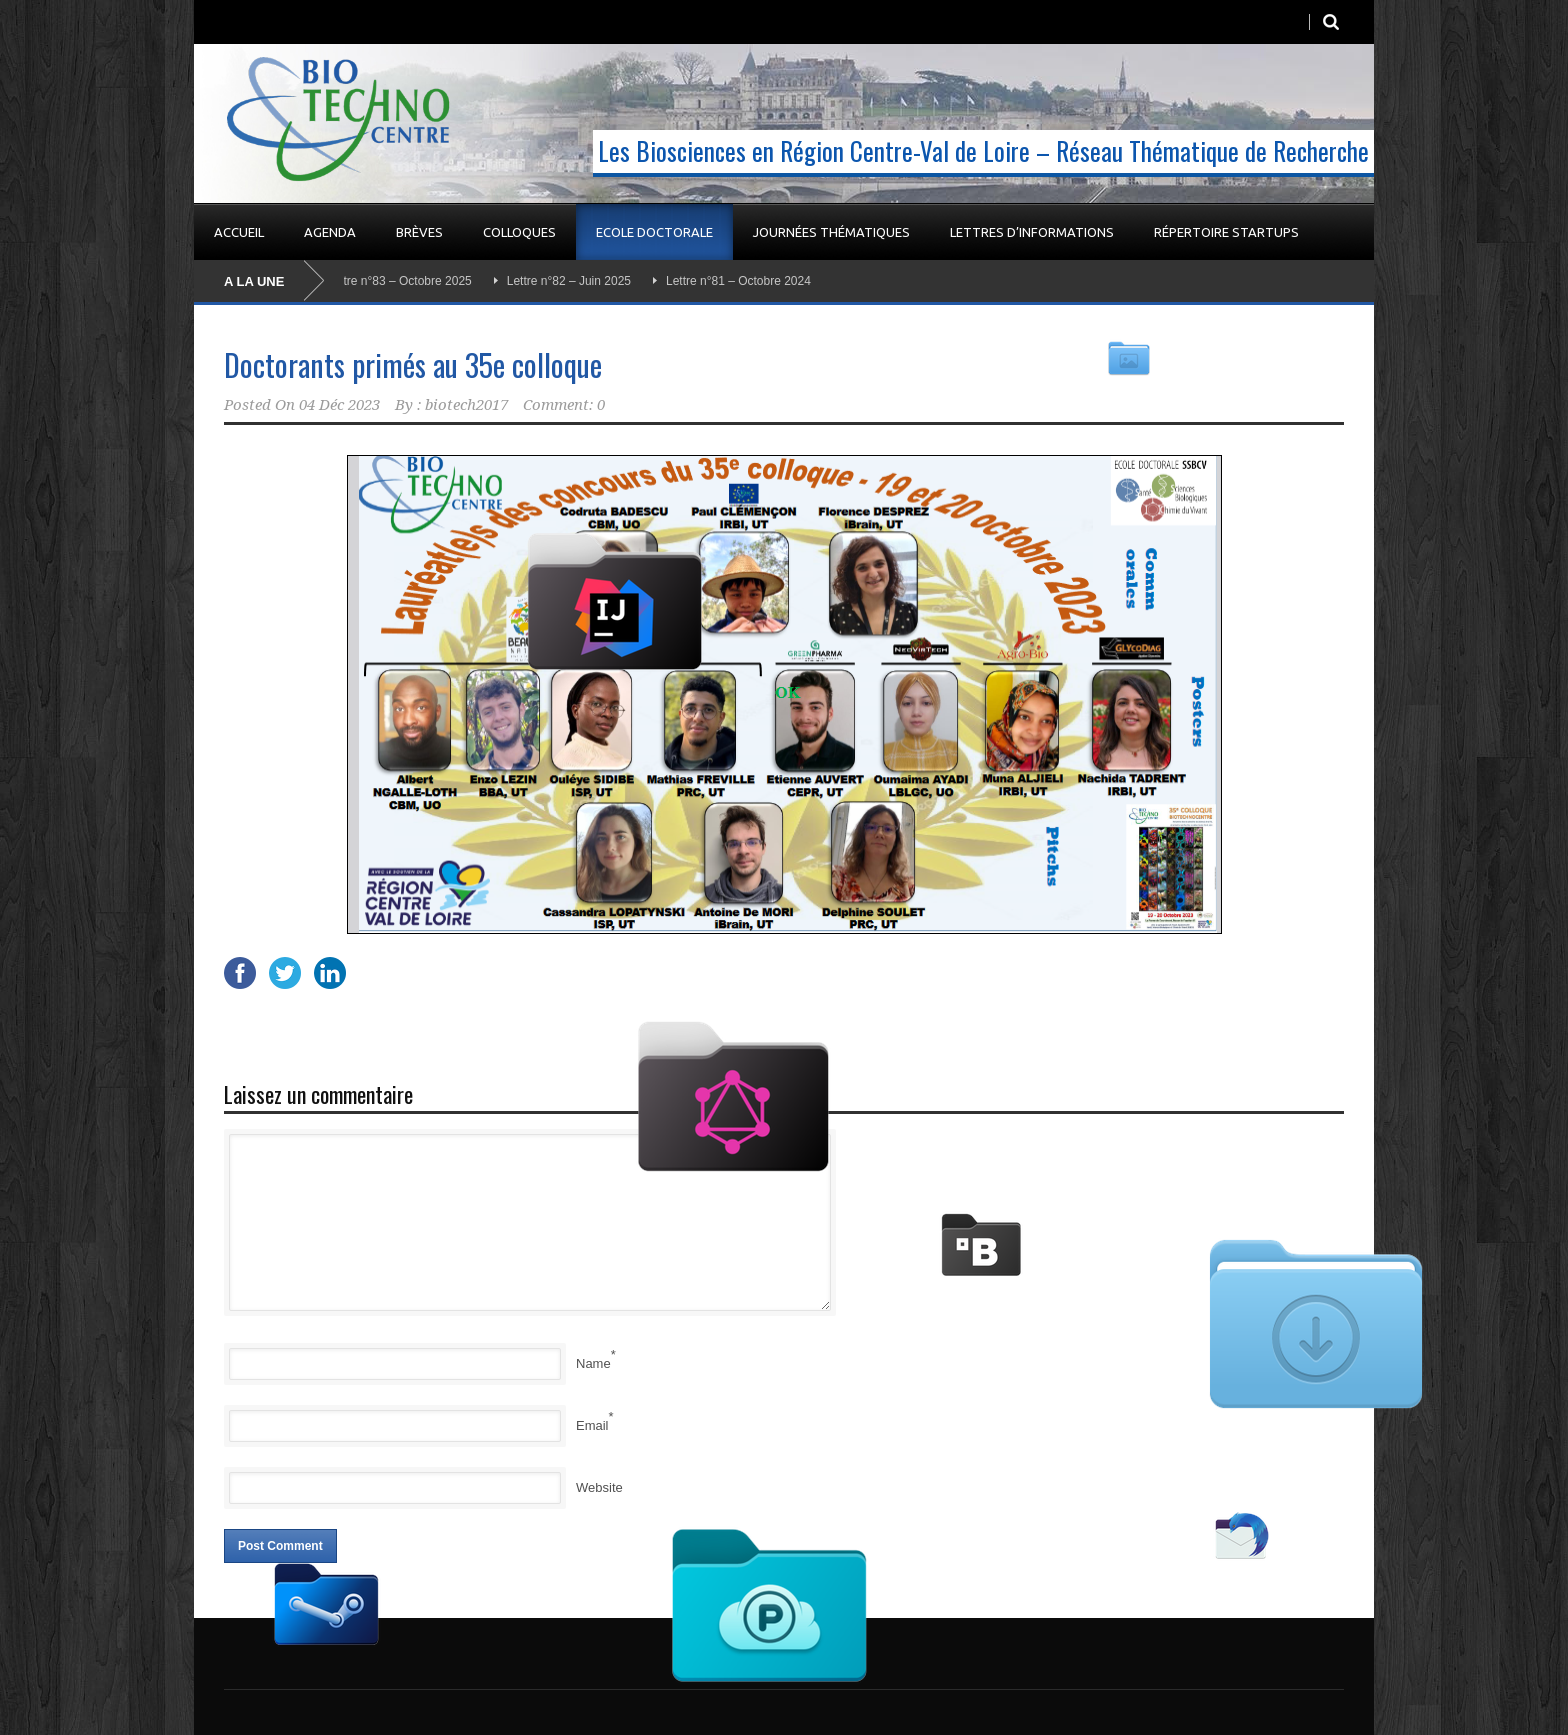 This screenshot has width=1568, height=1735. I want to click on open thunderbird email folder, so click(1240, 1540).